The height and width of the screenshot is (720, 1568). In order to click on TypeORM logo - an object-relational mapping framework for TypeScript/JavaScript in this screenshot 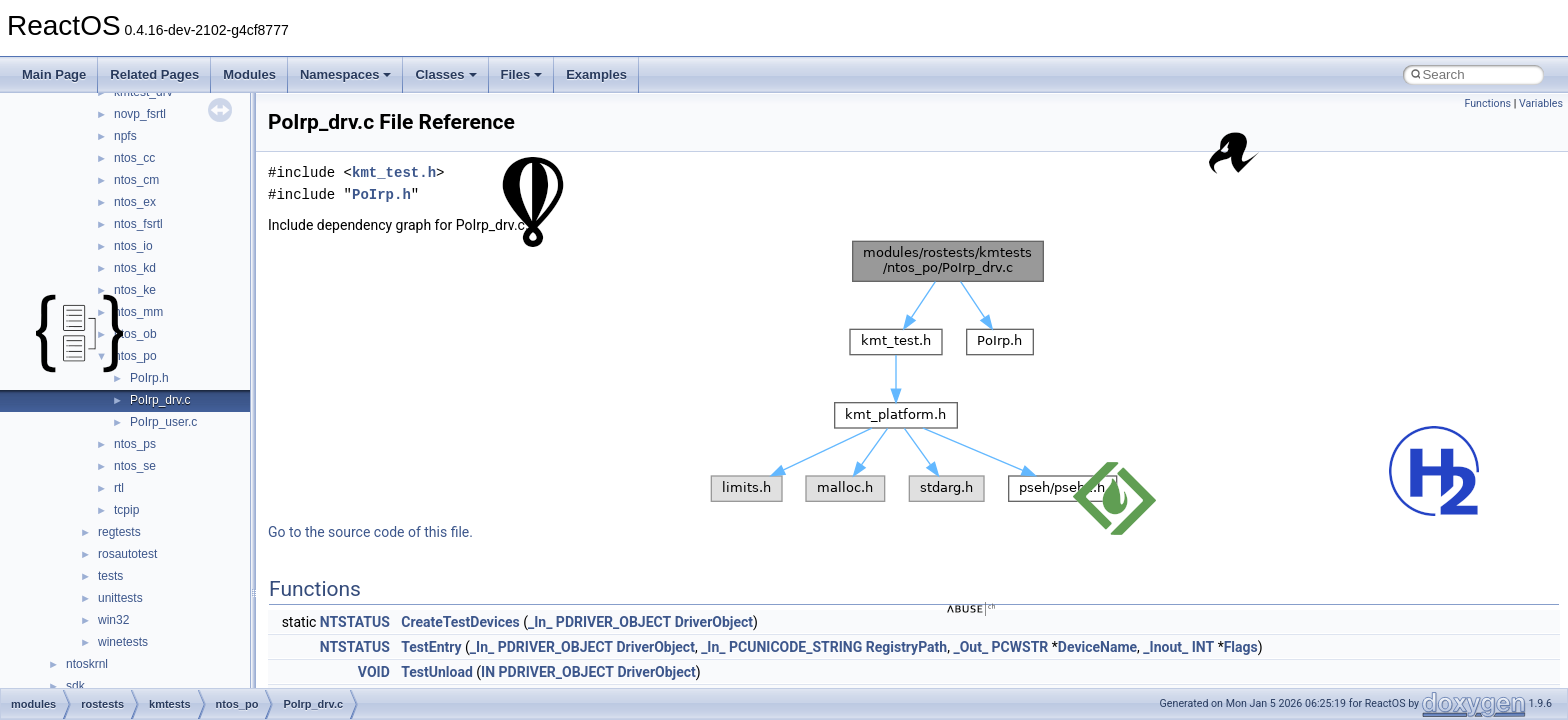, I will do `click(79, 333)`.